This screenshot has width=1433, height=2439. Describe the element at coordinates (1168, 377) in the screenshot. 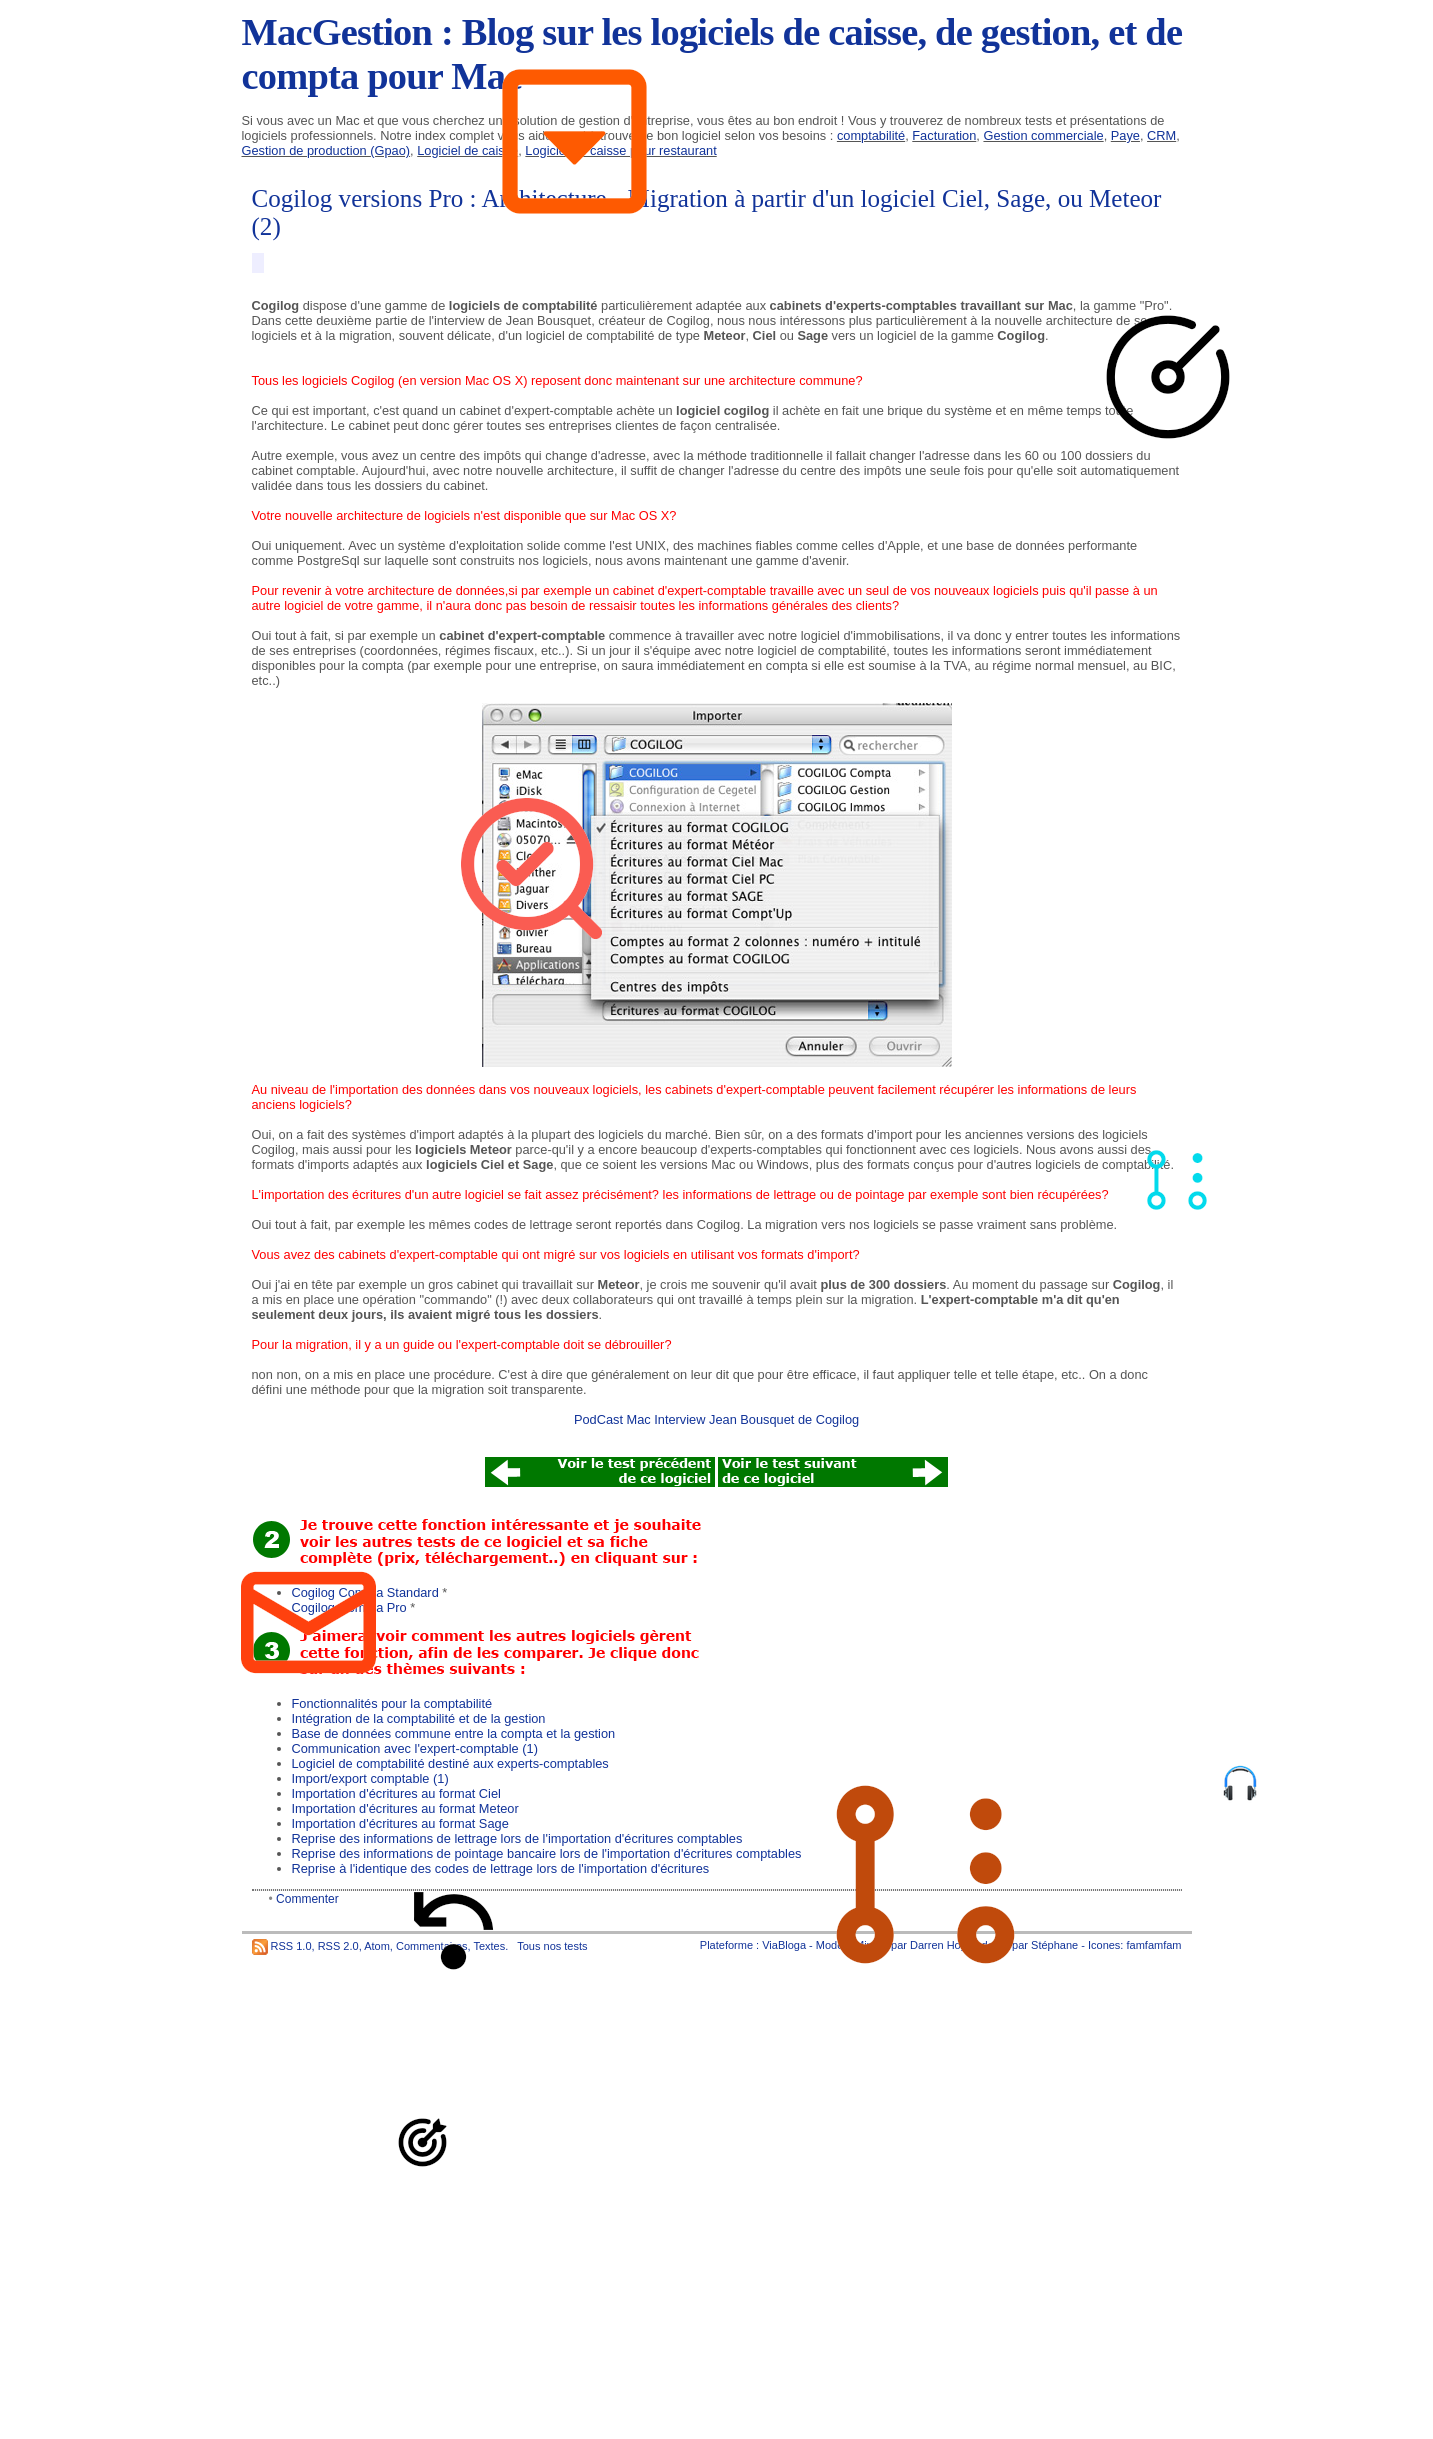

I see `view performance metrics or usage statistics` at that location.